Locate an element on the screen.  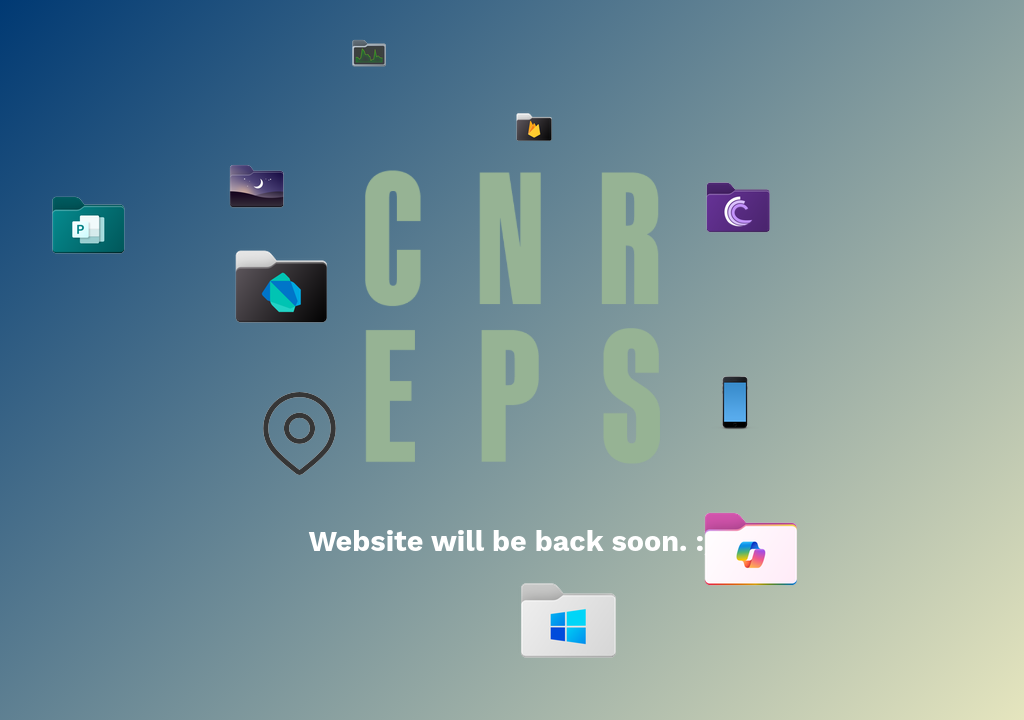
open pictures folder is located at coordinates (256, 187).